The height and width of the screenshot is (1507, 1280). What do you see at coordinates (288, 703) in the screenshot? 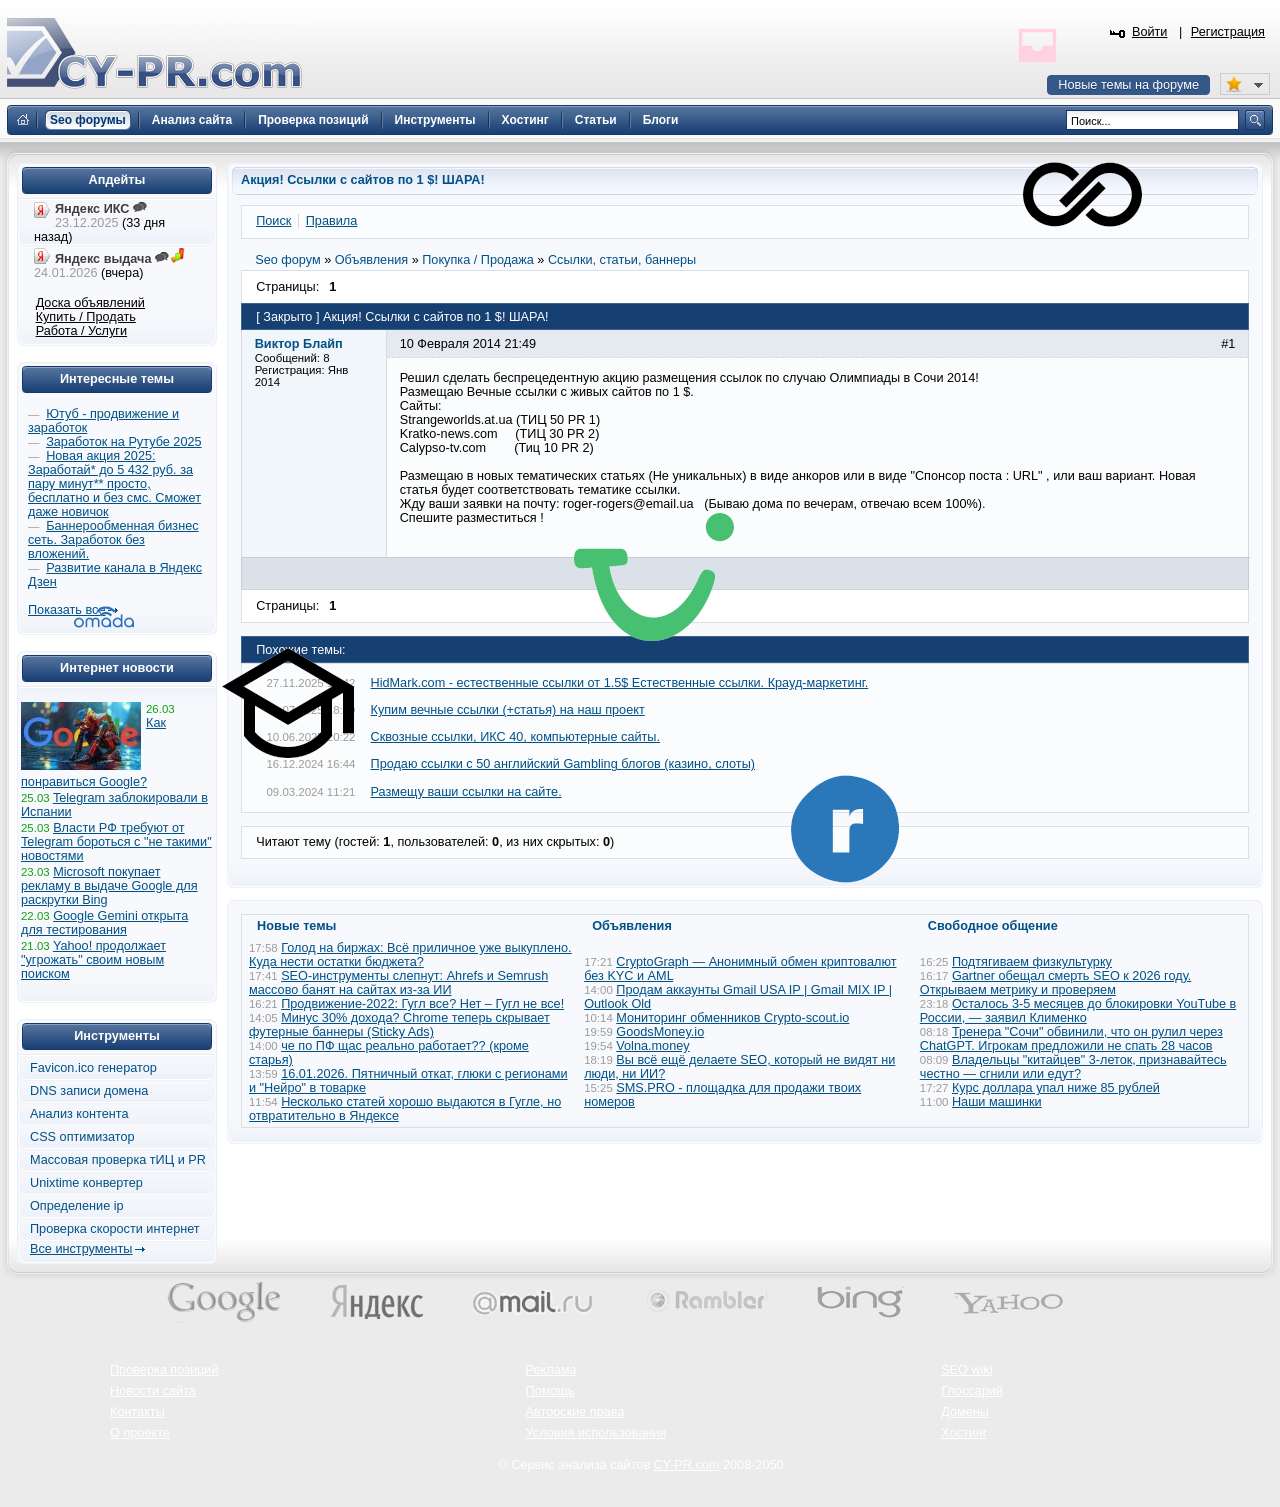
I see `access education or learning section` at bounding box center [288, 703].